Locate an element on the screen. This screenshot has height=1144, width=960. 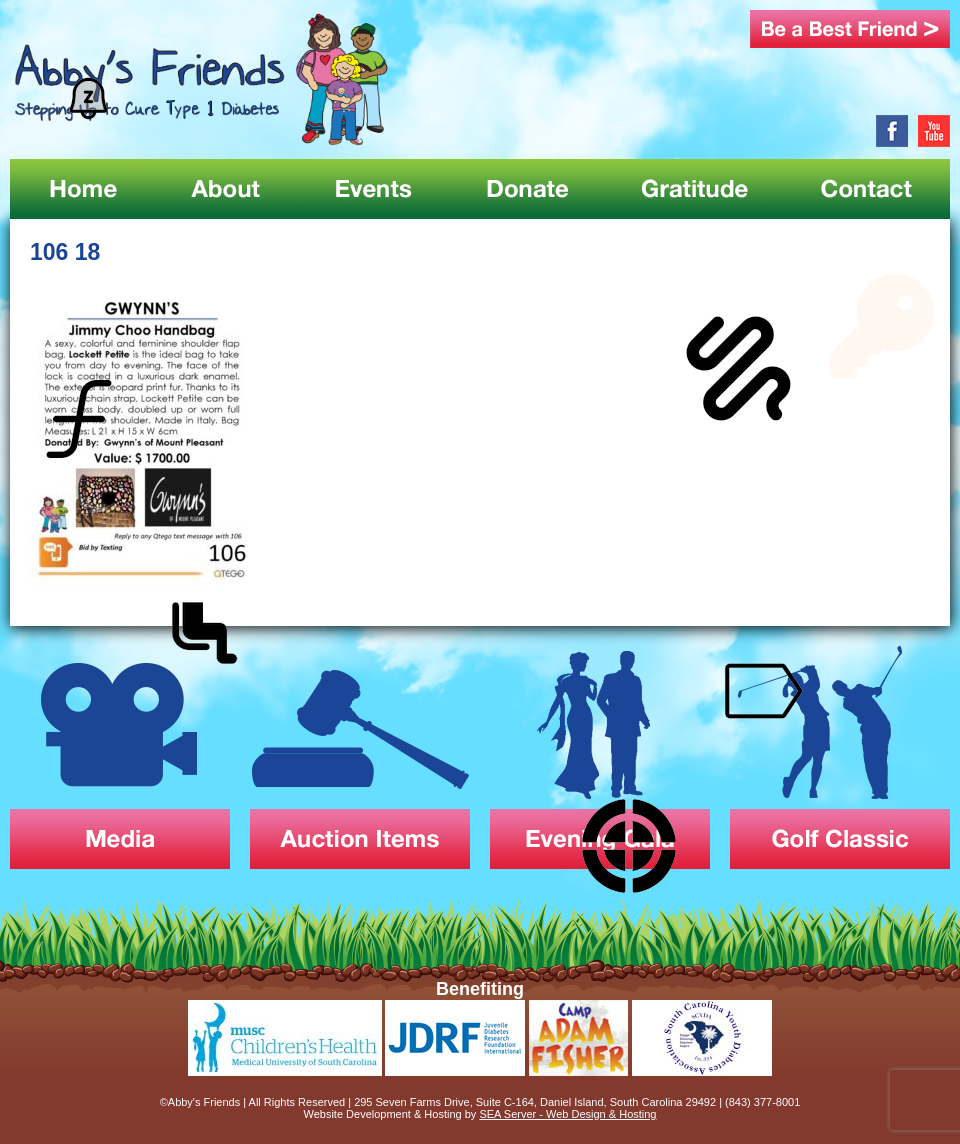
add a tag or label to an item is located at coordinates (761, 691).